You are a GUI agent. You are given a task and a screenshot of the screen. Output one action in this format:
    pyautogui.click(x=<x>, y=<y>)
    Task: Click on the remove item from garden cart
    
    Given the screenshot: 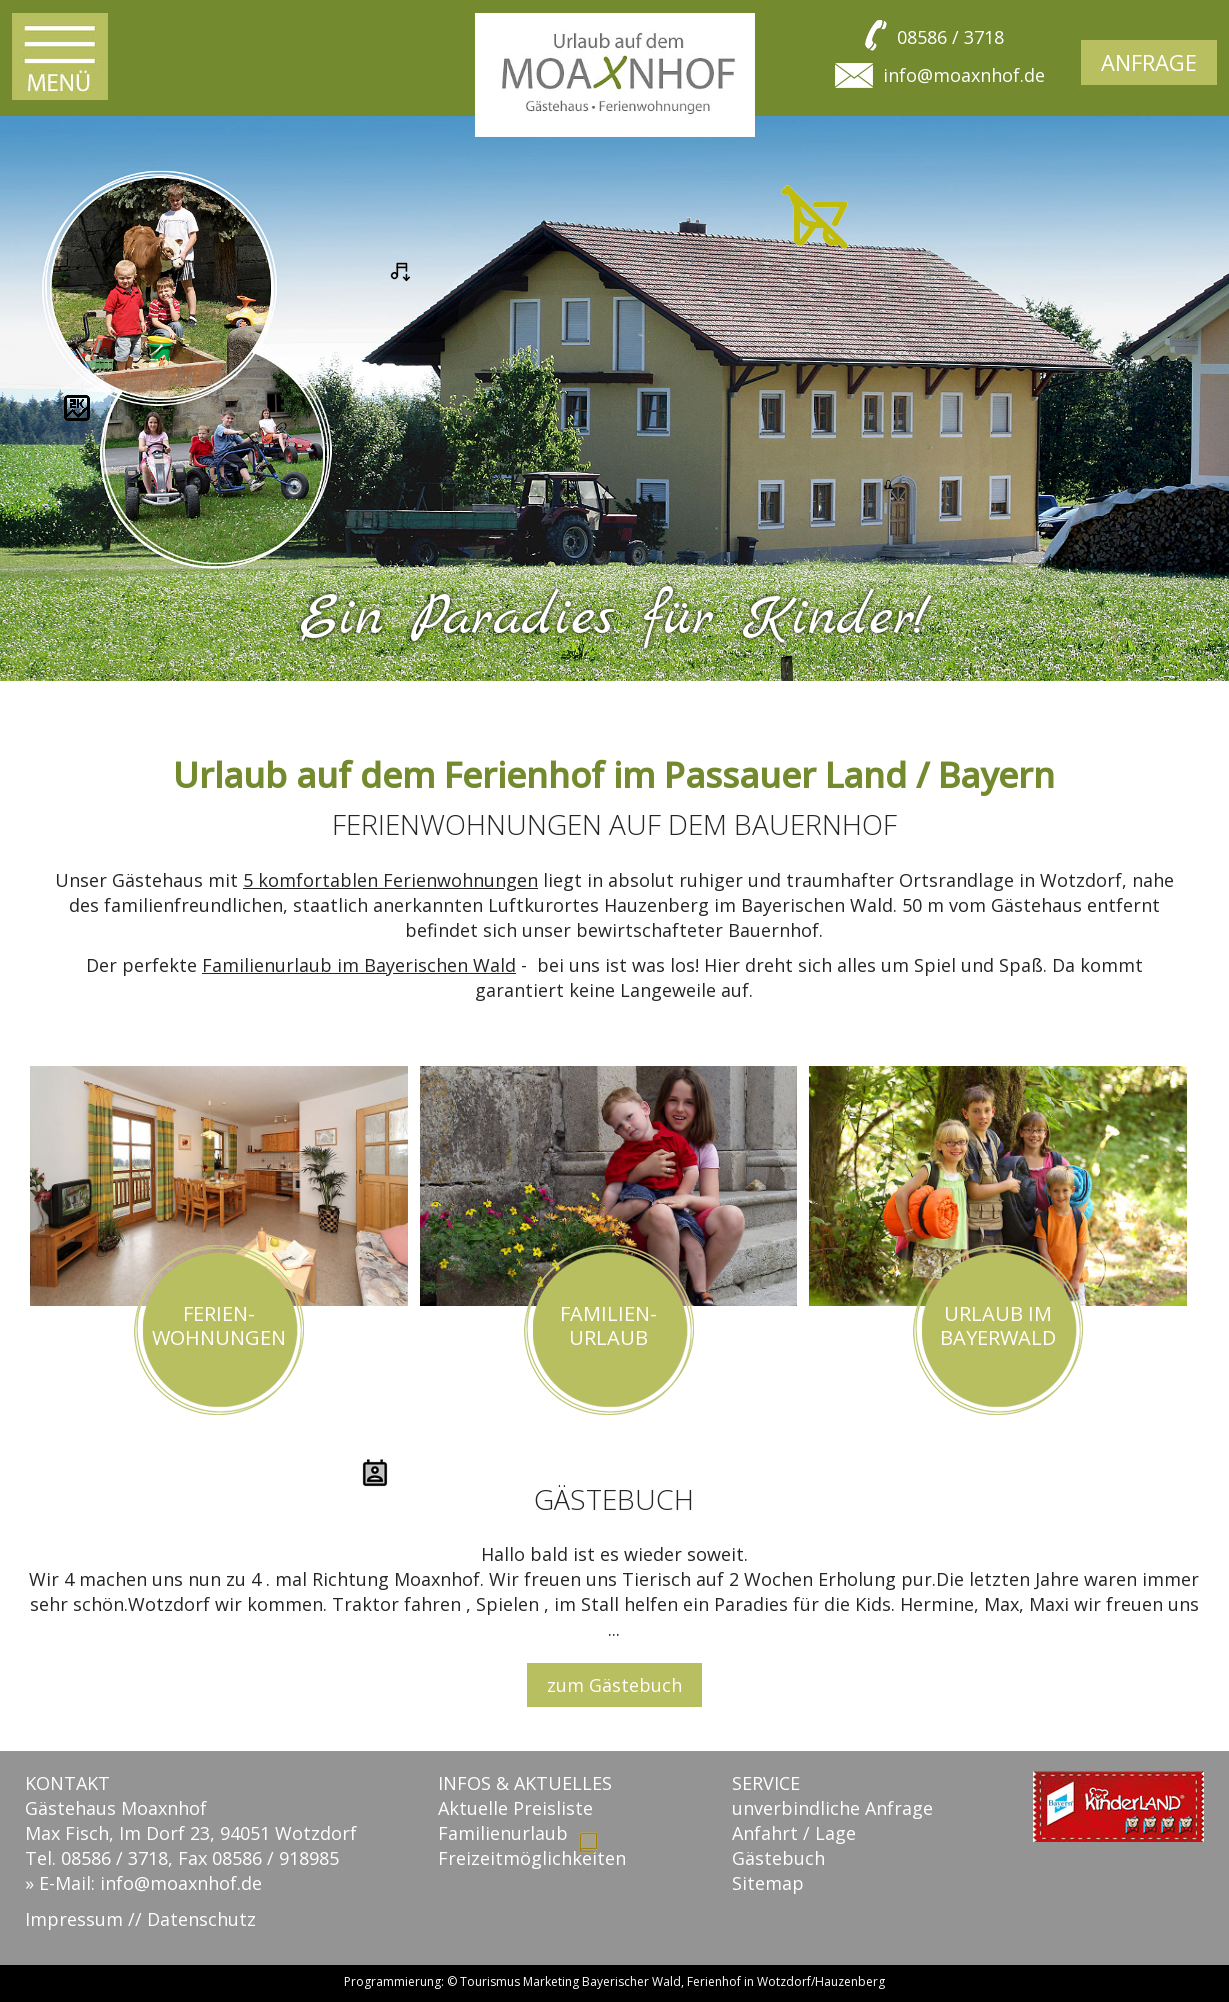 What is the action you would take?
    pyautogui.click(x=816, y=217)
    